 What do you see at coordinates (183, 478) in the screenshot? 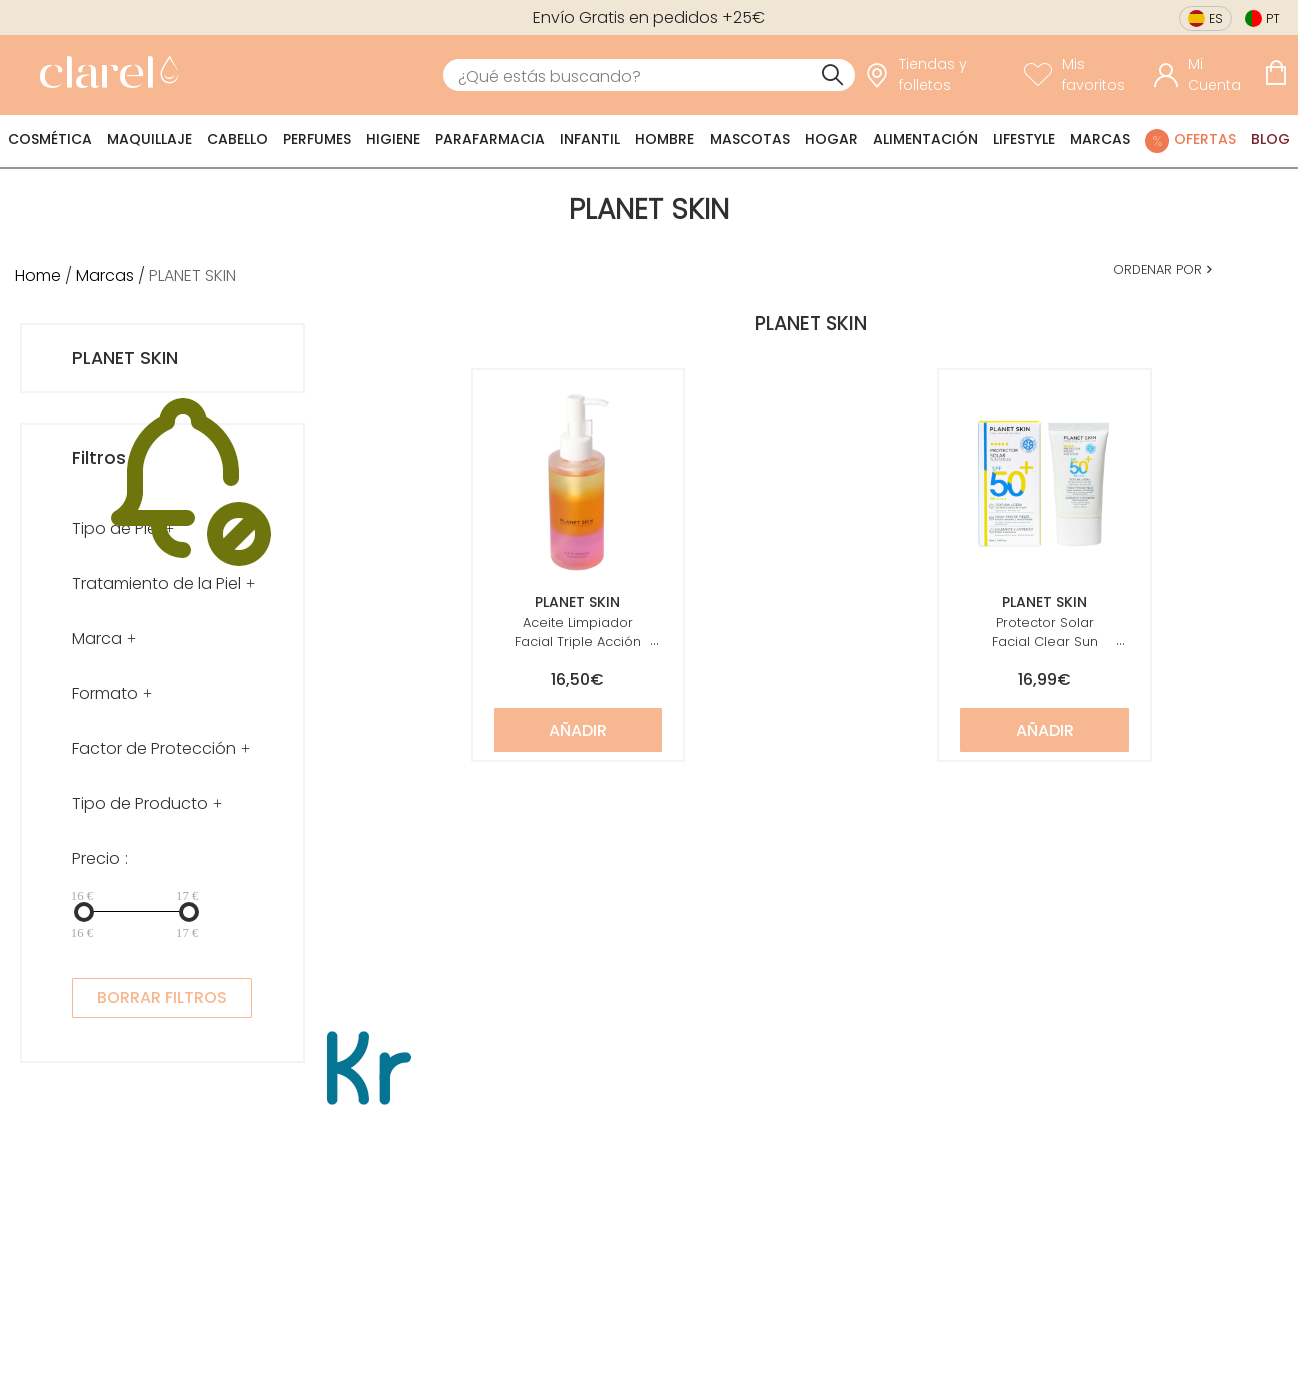
I see `mute or disable notifications` at bounding box center [183, 478].